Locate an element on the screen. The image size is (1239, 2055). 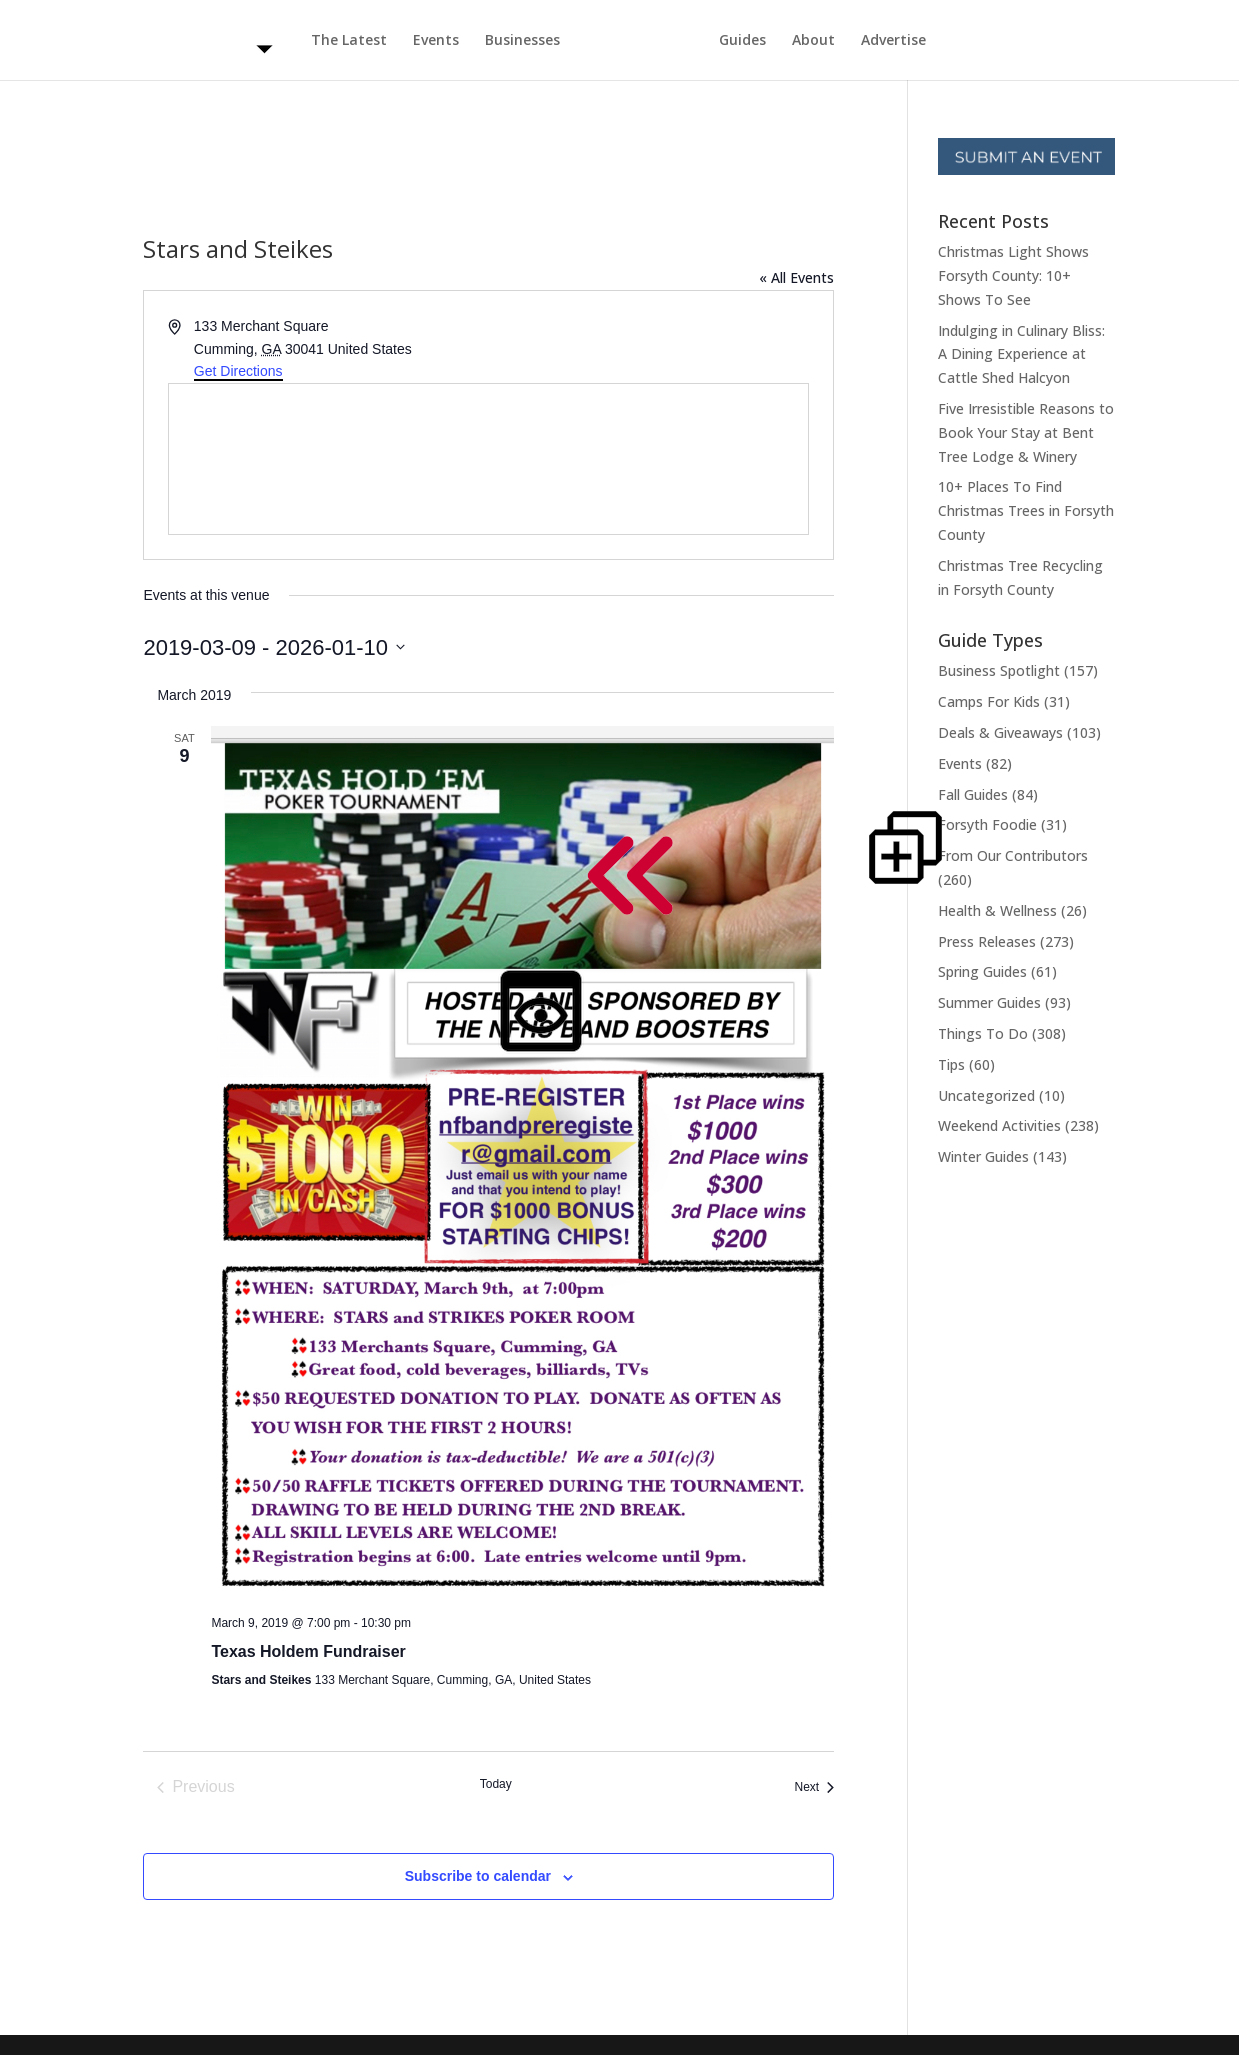
preview file or document before opening is located at coordinates (541, 1011).